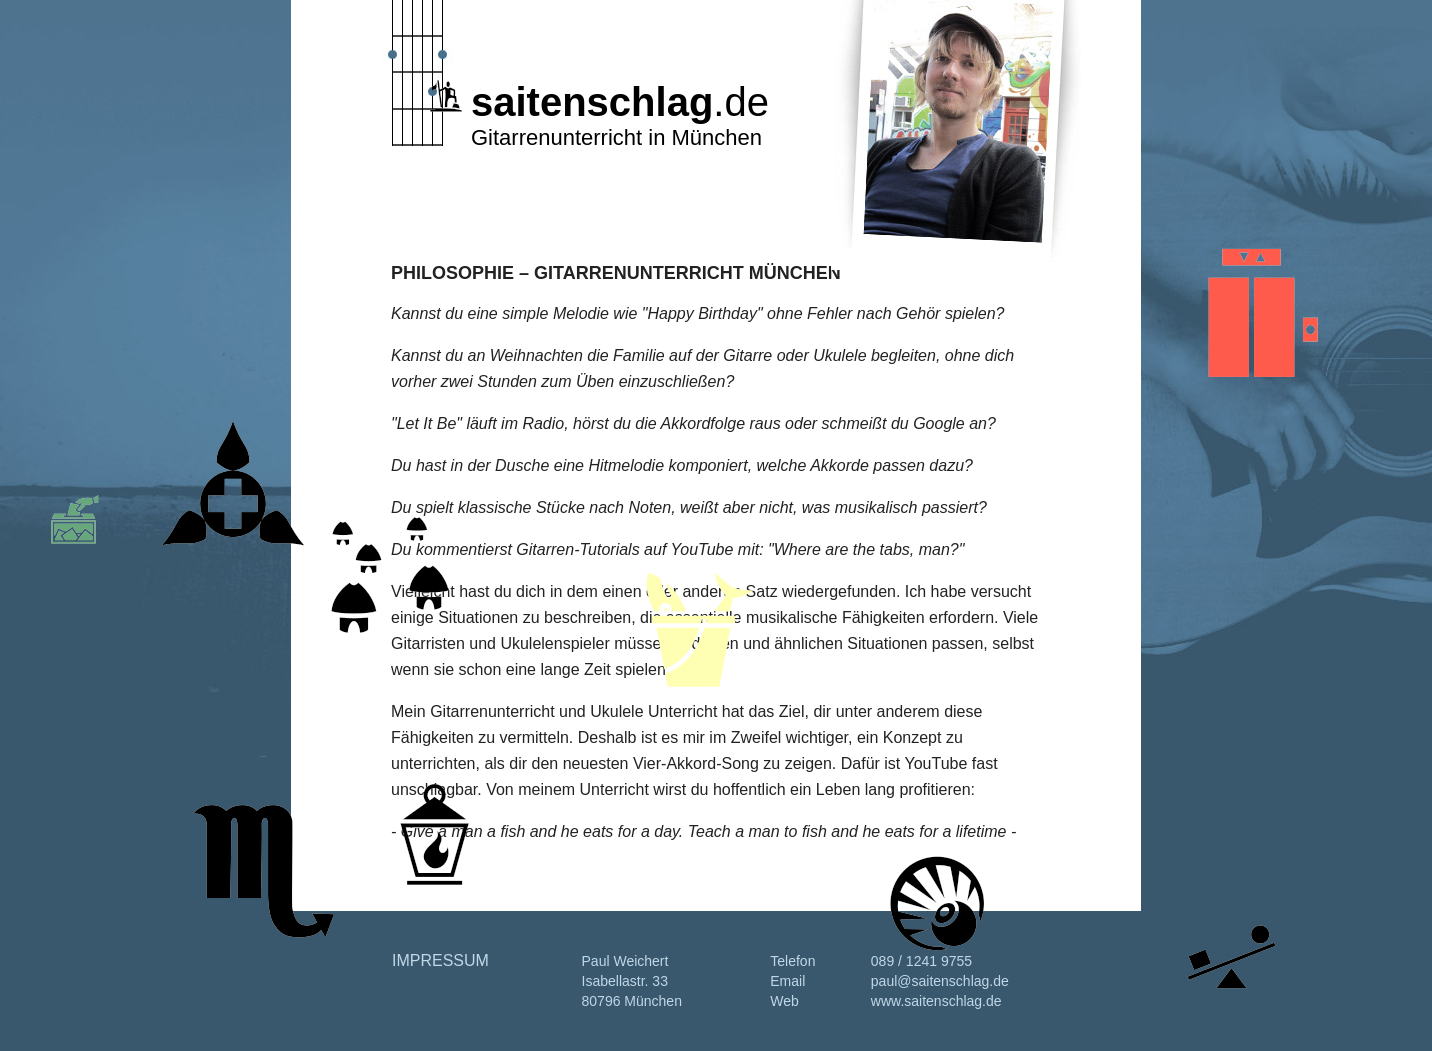 The image size is (1432, 1051). What do you see at coordinates (446, 96) in the screenshot?
I see `indicates conquest or victory achievement` at bounding box center [446, 96].